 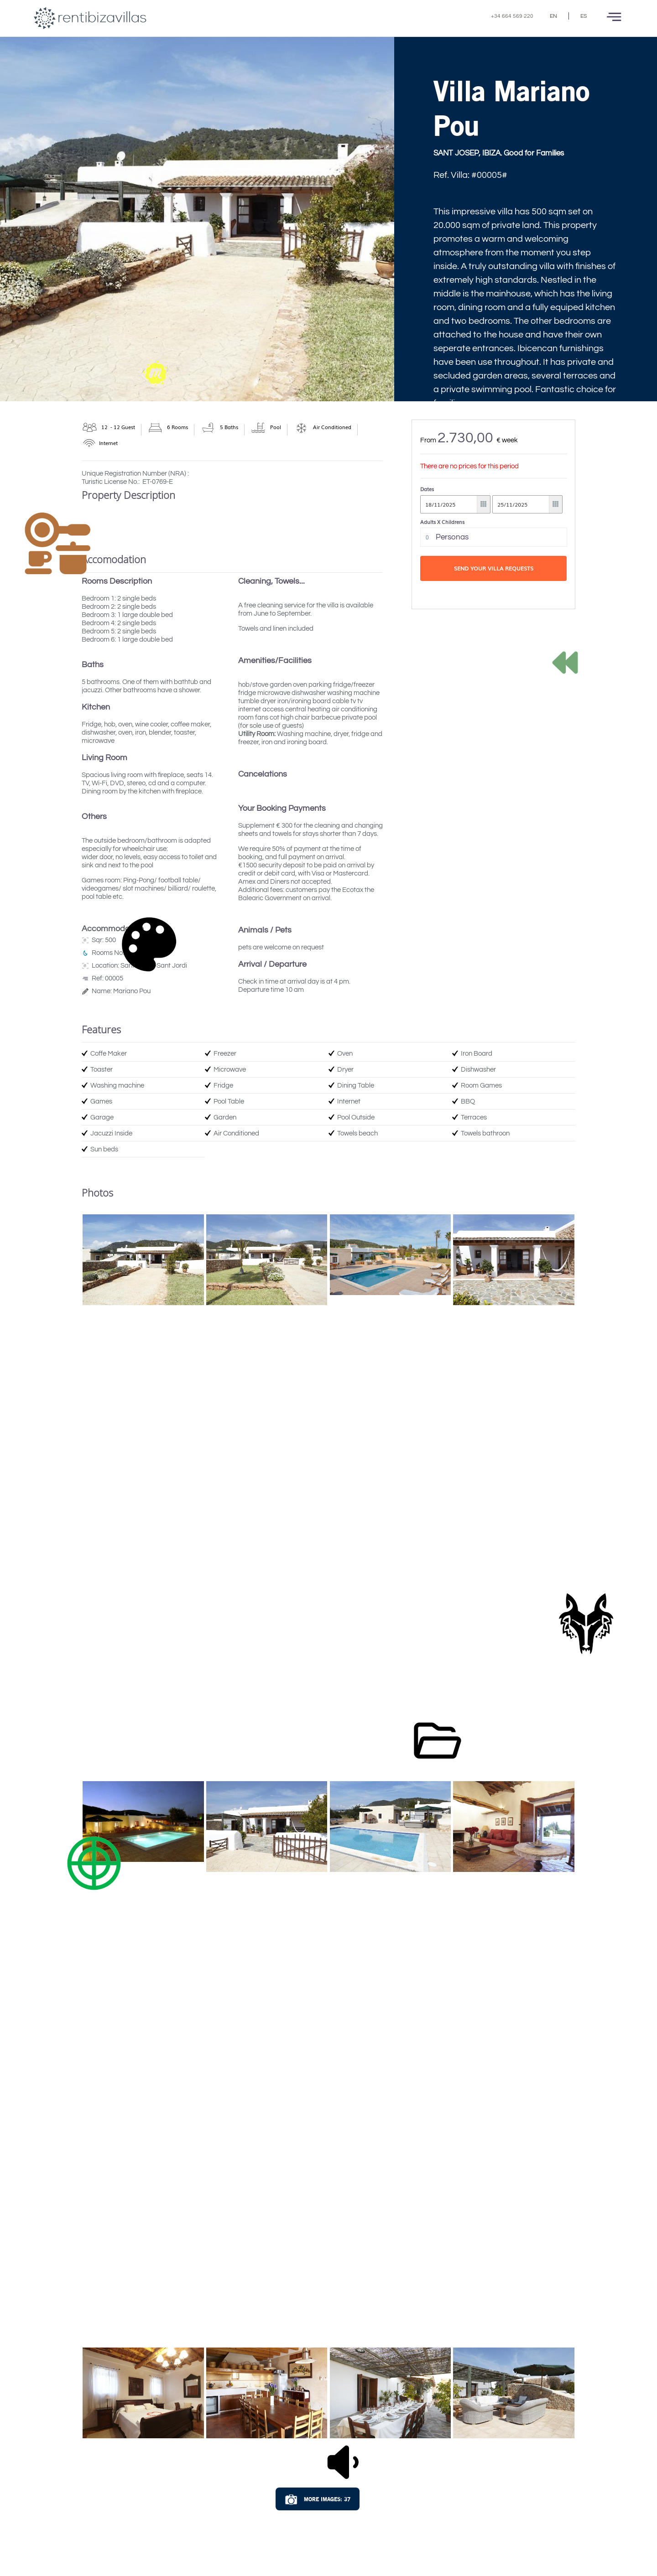 I want to click on view polar chart or radial data visualization, so click(x=94, y=1863).